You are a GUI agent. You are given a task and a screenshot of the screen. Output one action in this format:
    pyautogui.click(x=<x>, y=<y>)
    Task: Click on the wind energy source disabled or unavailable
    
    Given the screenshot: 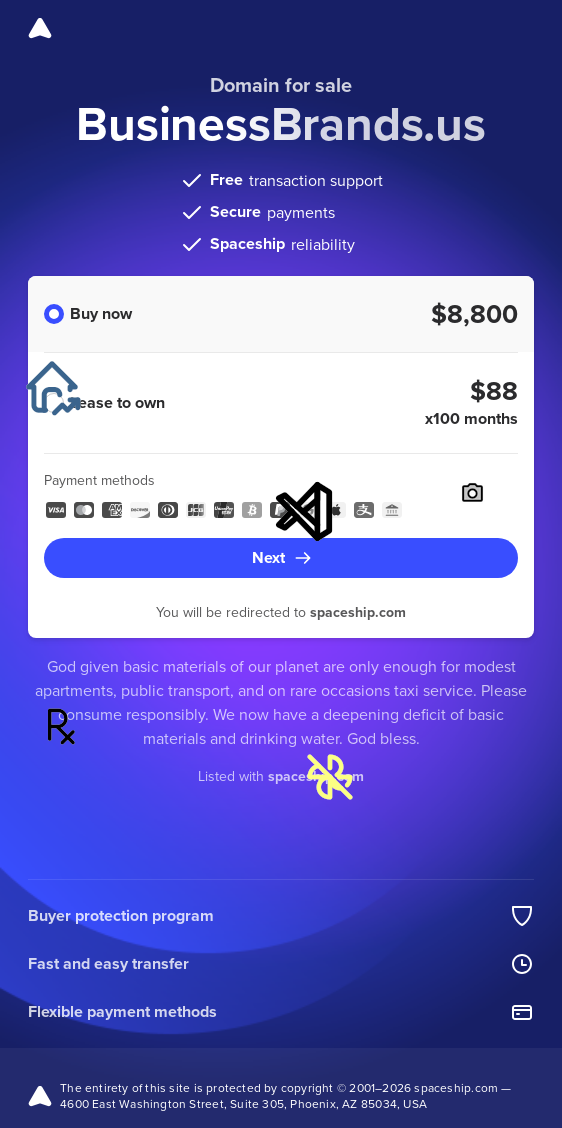 What is the action you would take?
    pyautogui.click(x=330, y=777)
    